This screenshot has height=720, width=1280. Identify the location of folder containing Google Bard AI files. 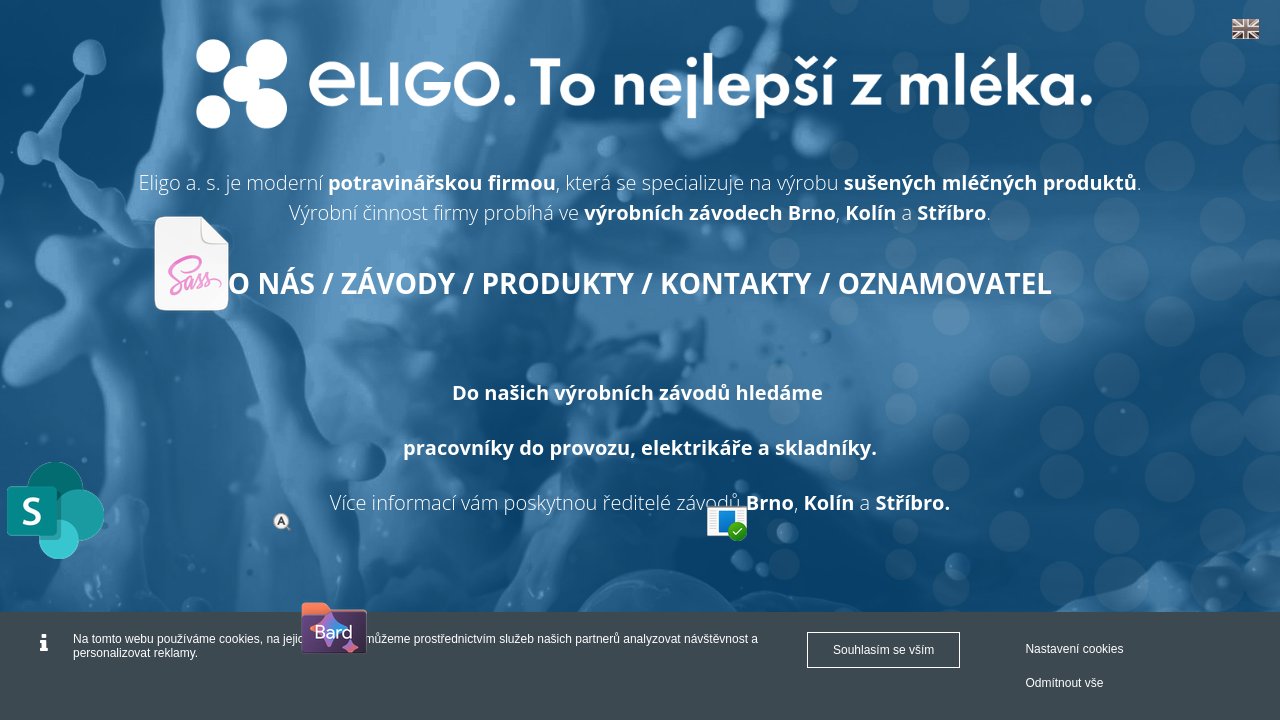
(334, 630).